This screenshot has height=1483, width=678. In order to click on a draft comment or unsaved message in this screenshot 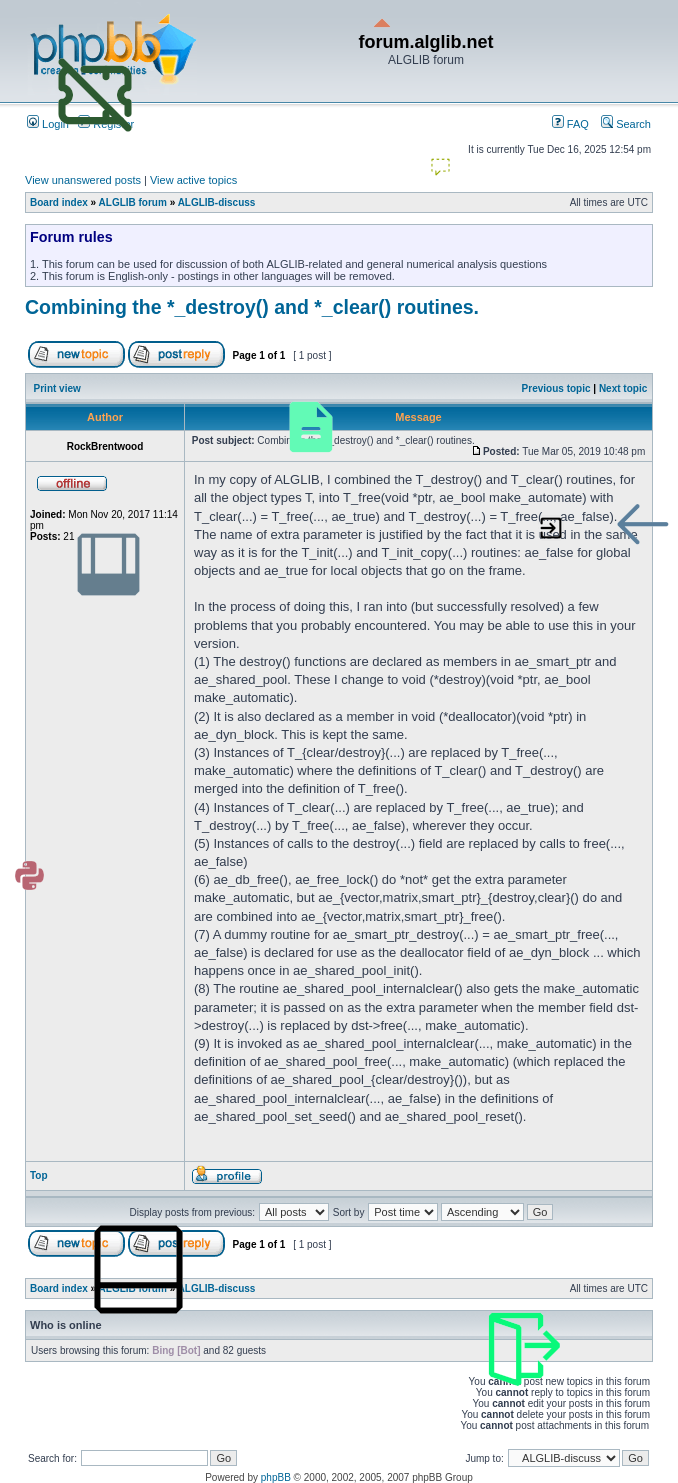, I will do `click(440, 166)`.